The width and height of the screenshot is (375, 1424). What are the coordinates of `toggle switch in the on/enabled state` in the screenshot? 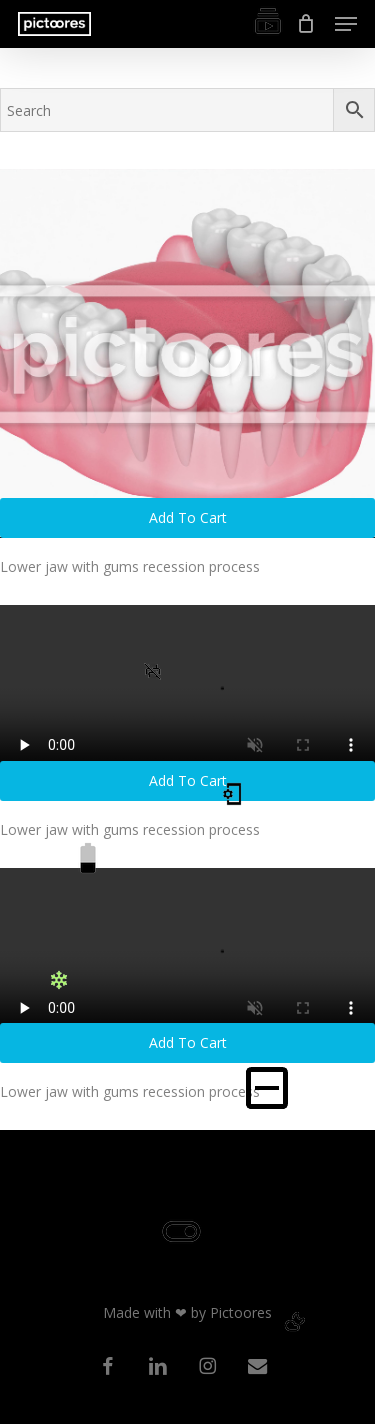 It's located at (181, 1231).